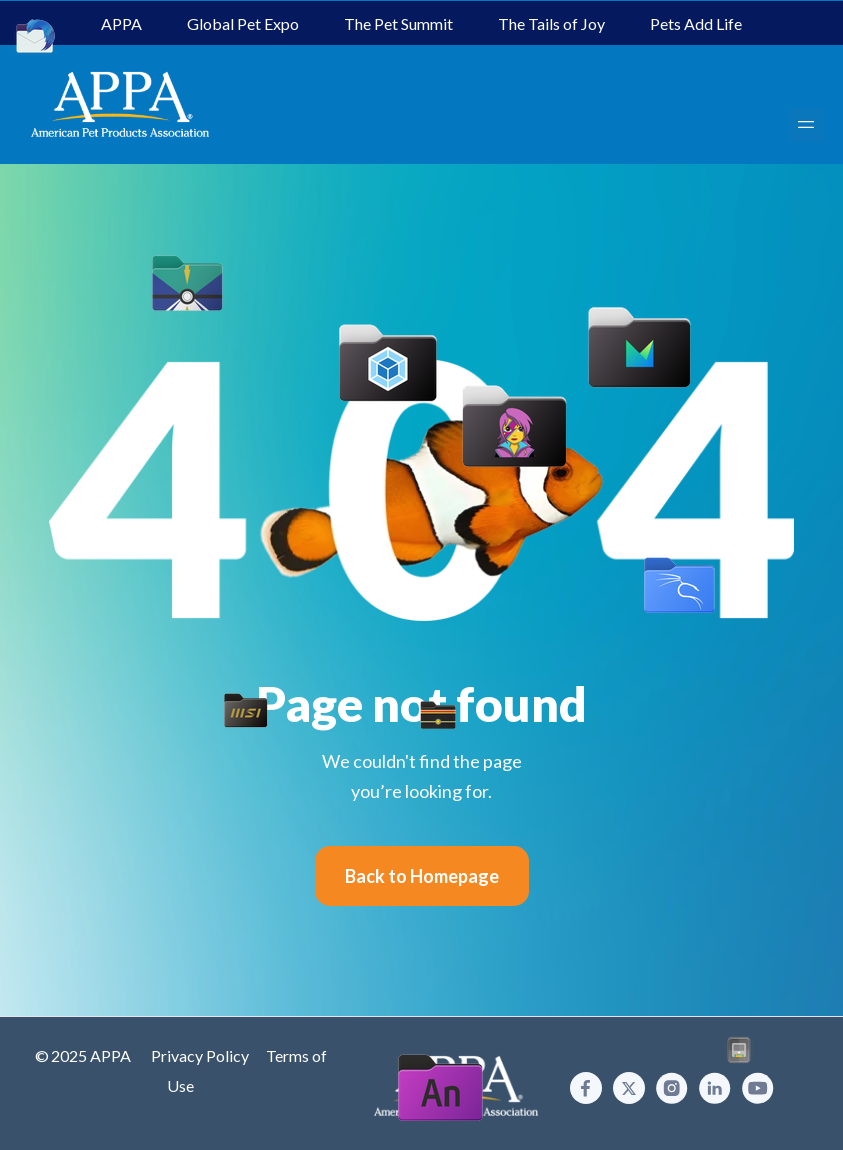 This screenshot has width=843, height=1150. Describe the element at coordinates (438, 716) in the screenshot. I see `folder for pokémon luxury ball collection or related game files` at that location.